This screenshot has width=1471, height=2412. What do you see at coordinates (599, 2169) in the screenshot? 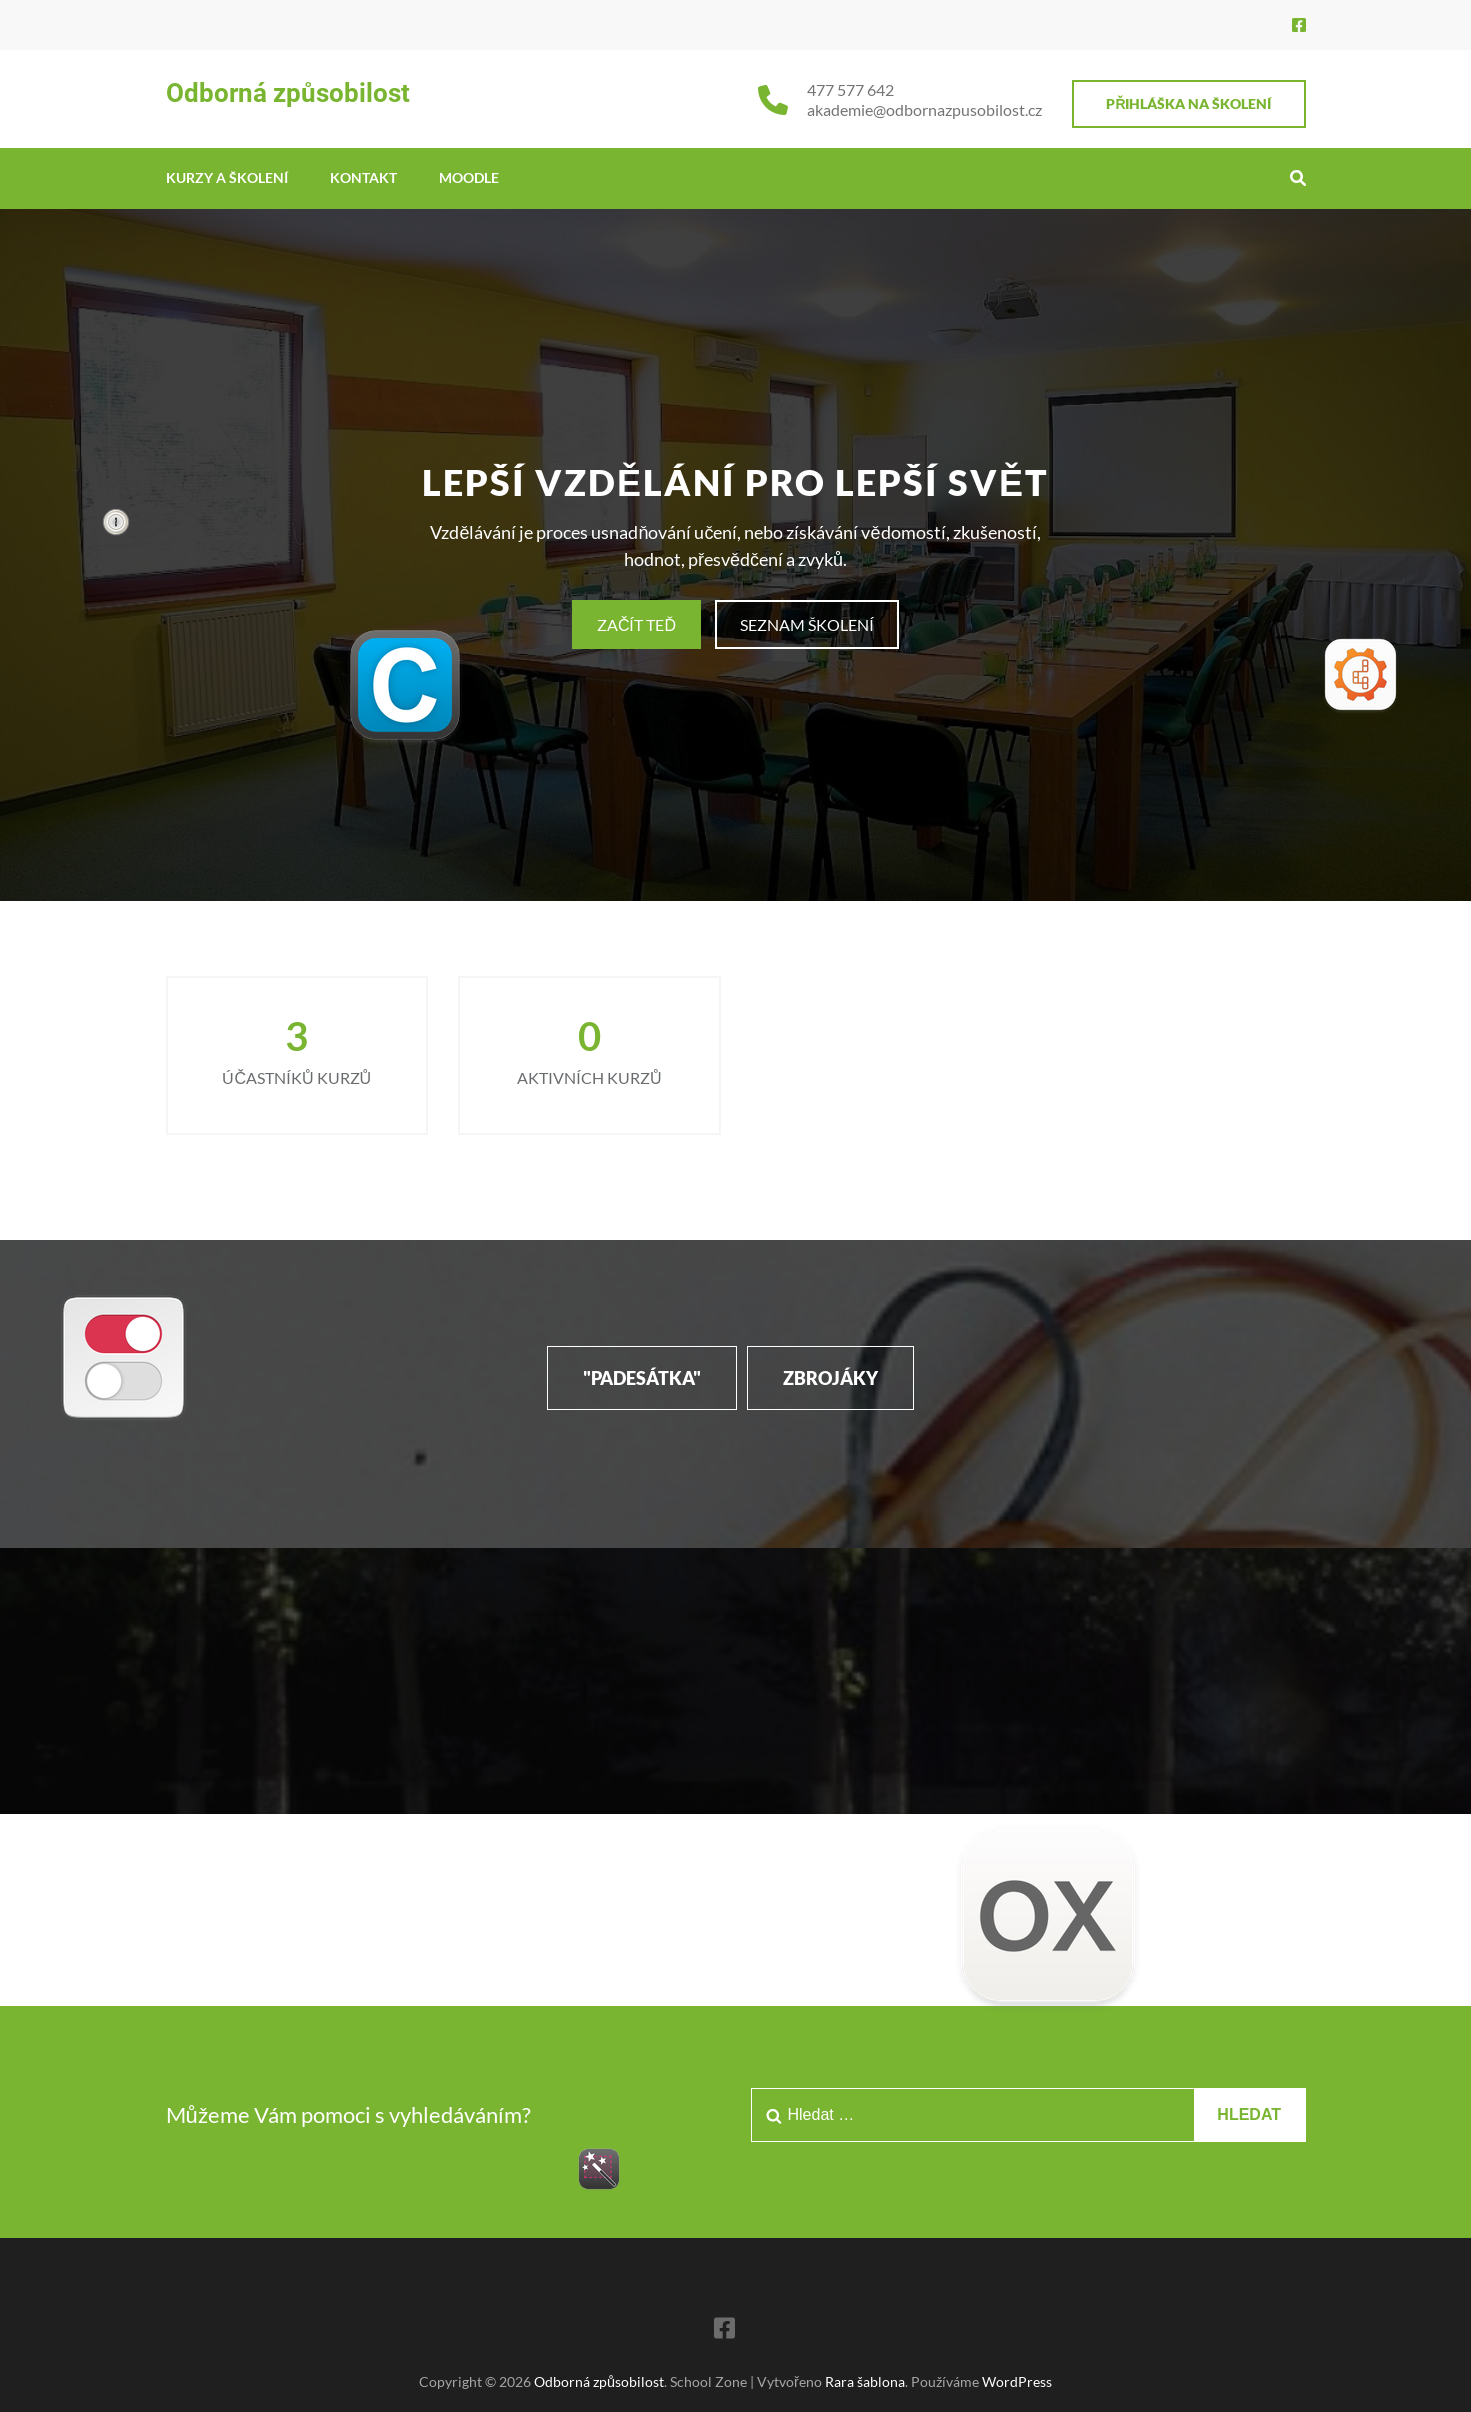
I see `open normcap screen capture tool` at bounding box center [599, 2169].